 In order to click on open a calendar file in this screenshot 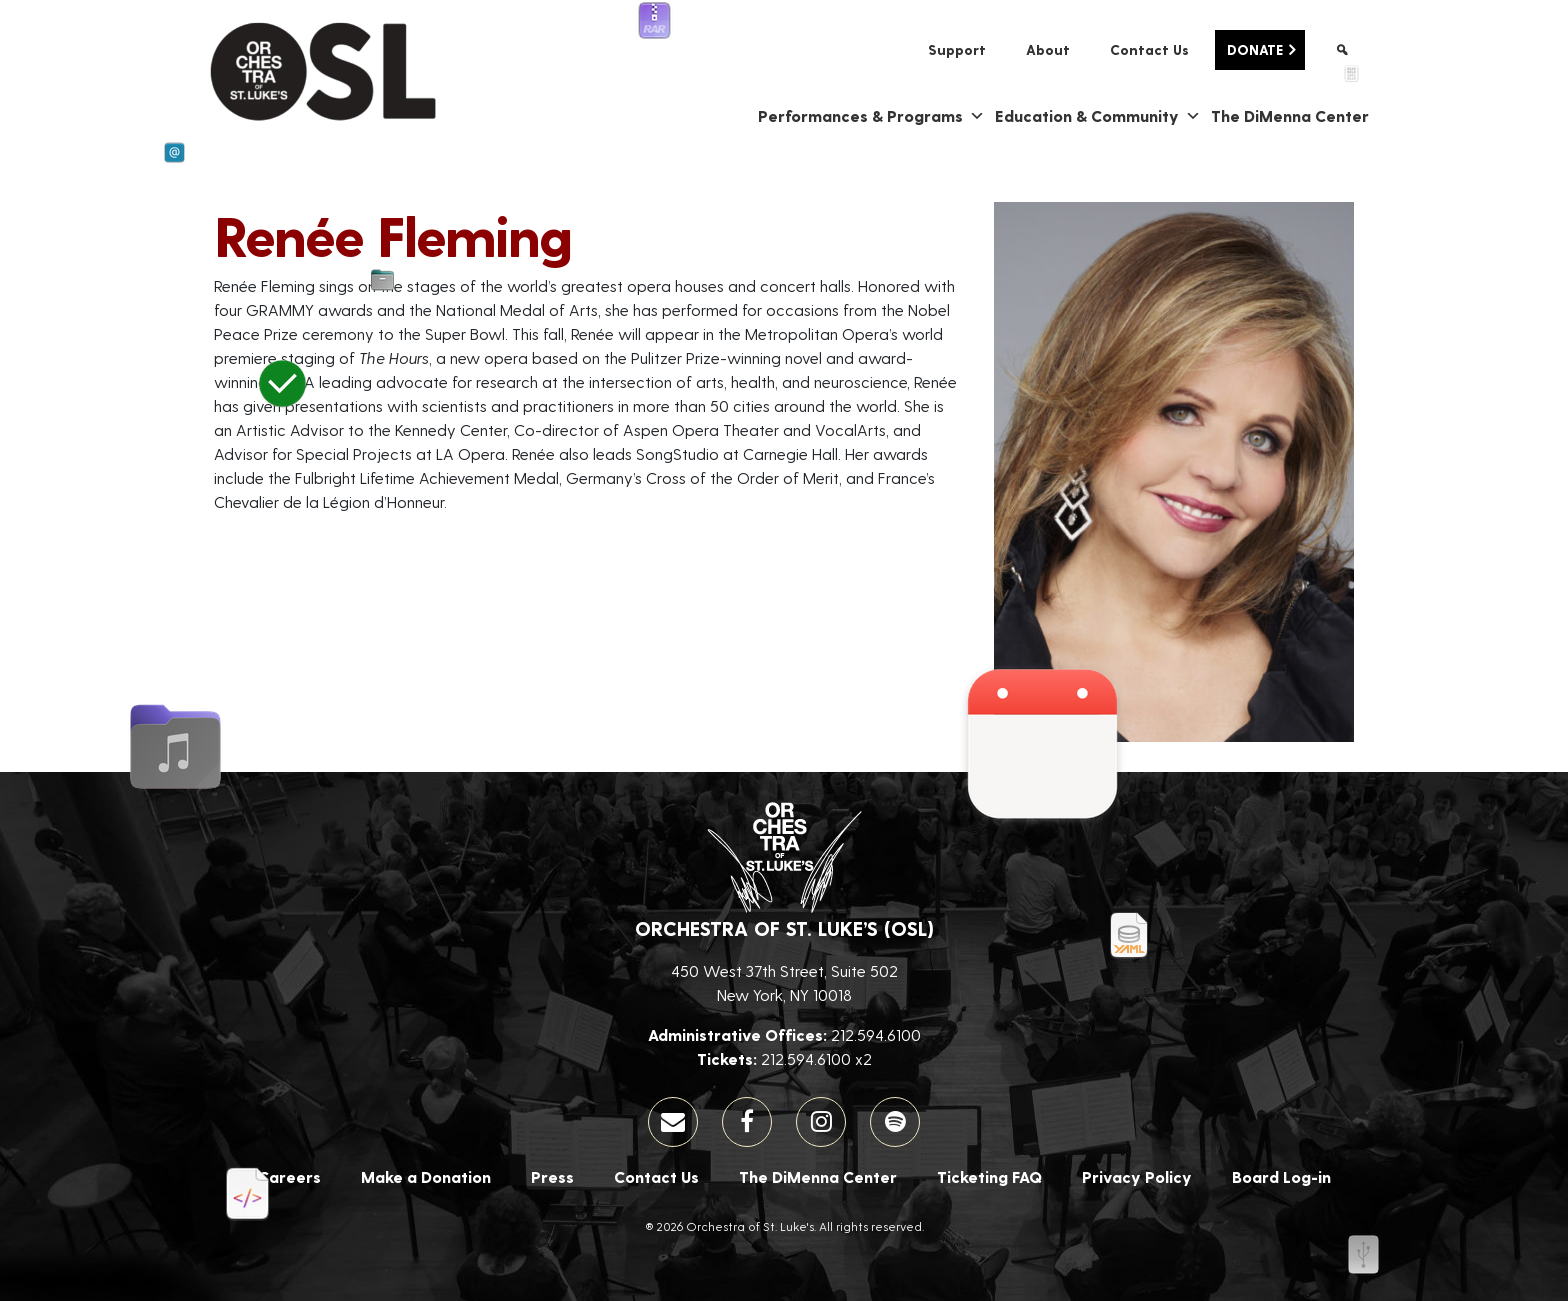, I will do `click(1042, 745)`.